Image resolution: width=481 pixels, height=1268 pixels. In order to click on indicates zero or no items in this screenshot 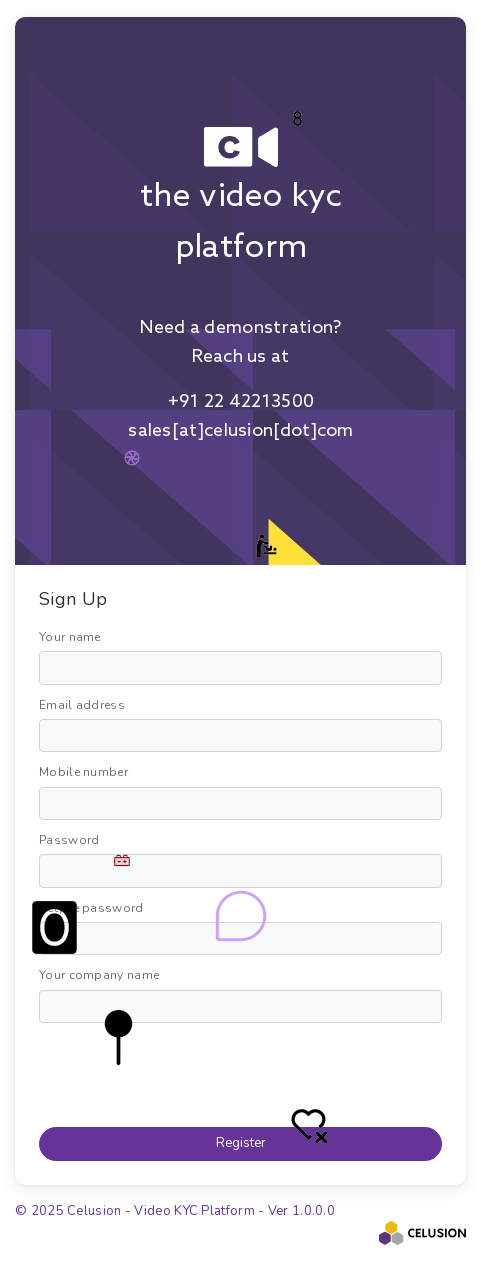, I will do `click(54, 927)`.